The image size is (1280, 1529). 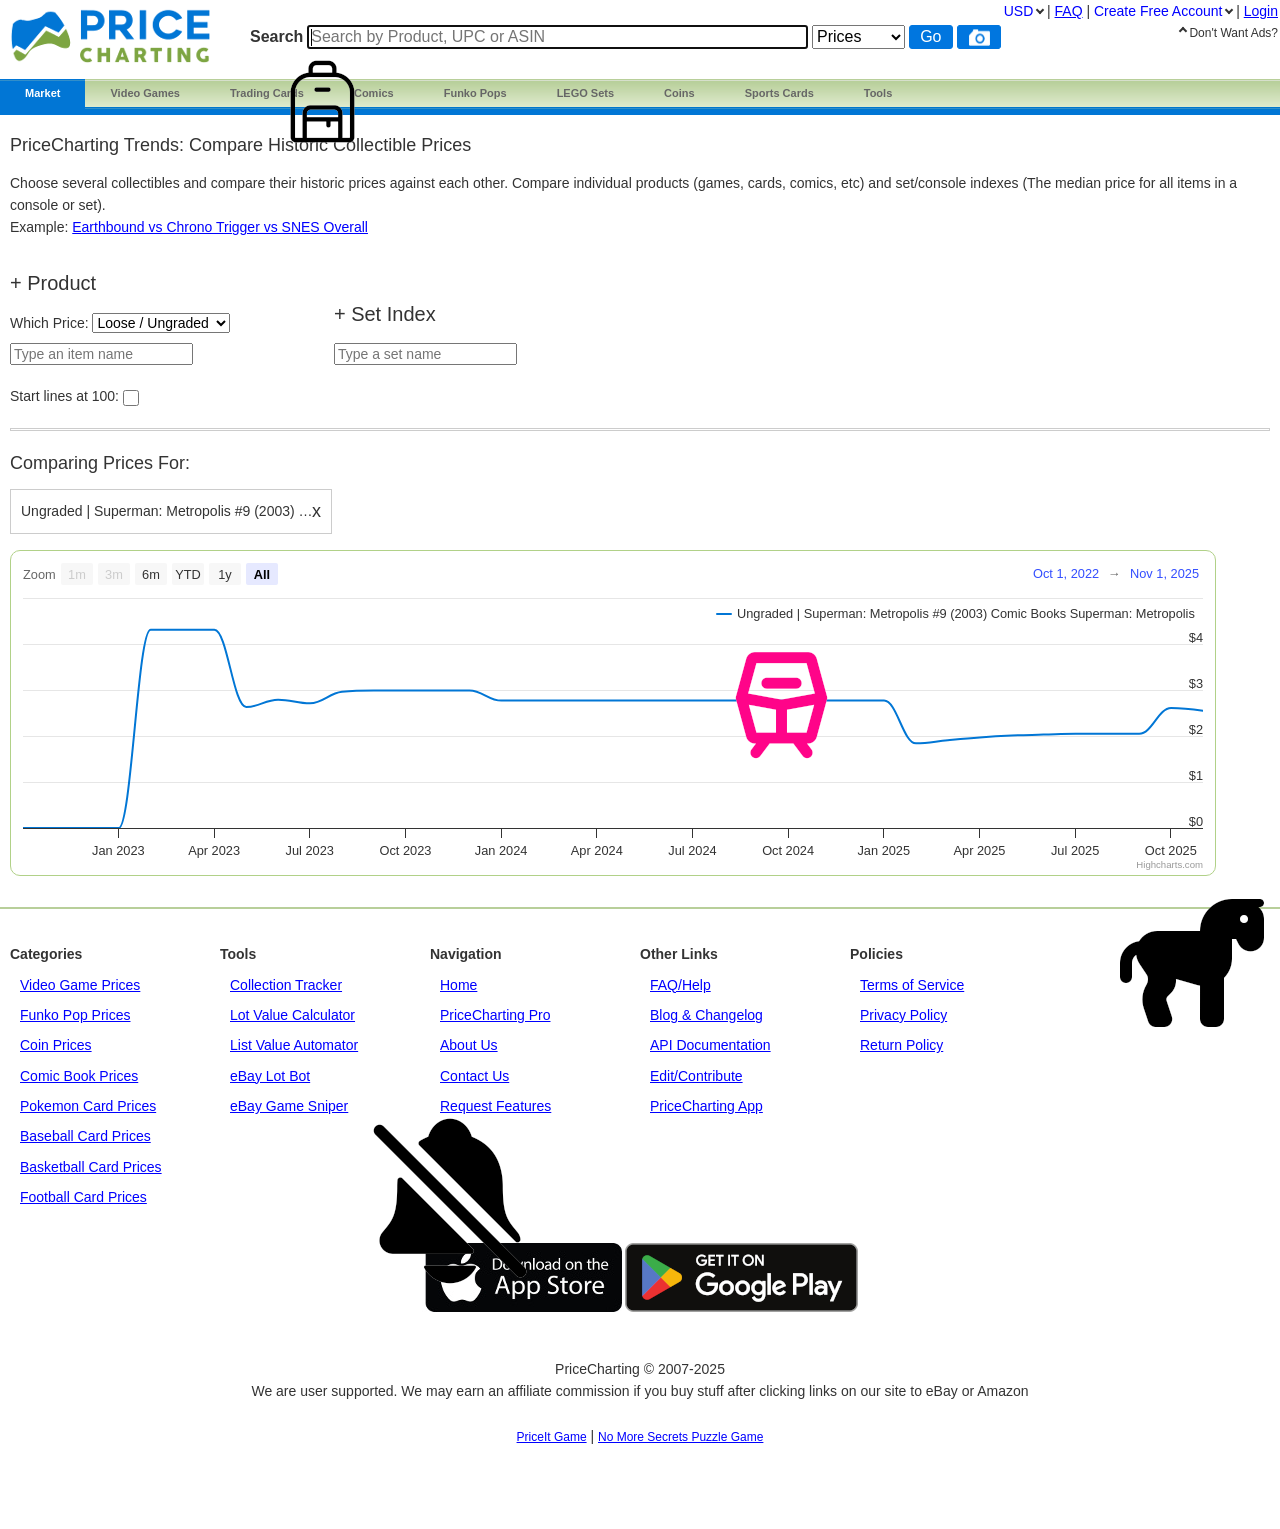 I want to click on access regional train schedules, so click(x=781, y=701).